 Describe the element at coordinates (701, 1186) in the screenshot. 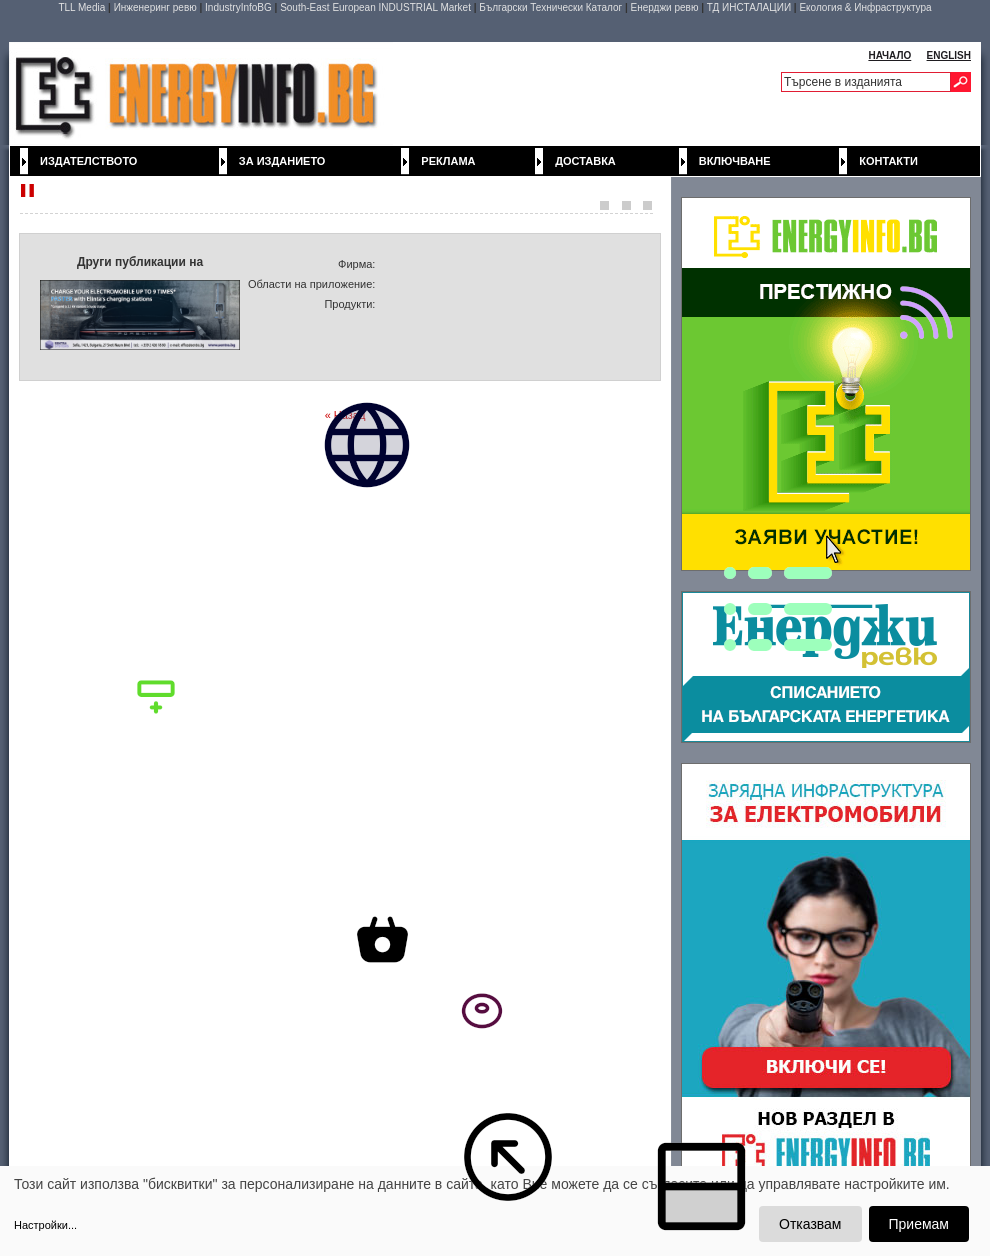

I see `toggle bottom panel visibility` at that location.